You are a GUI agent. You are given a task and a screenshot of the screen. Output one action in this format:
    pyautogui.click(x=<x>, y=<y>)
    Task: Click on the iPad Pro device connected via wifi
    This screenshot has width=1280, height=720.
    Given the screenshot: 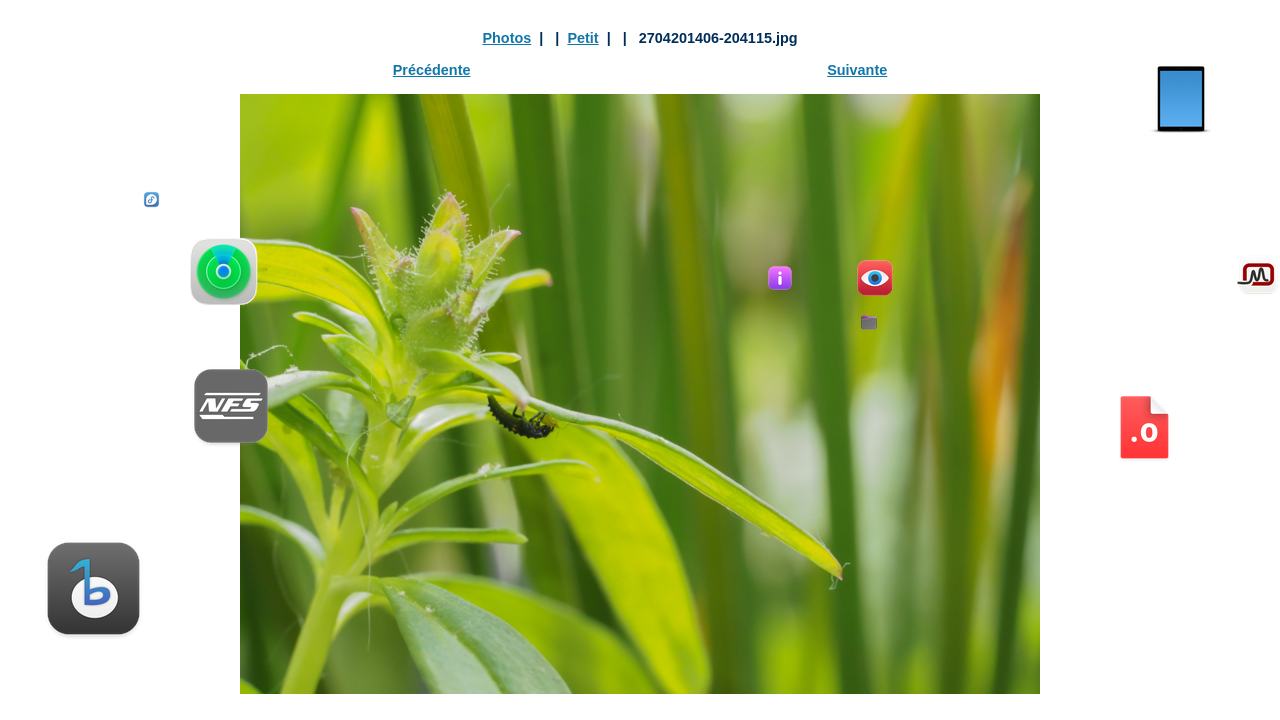 What is the action you would take?
    pyautogui.click(x=1181, y=99)
    